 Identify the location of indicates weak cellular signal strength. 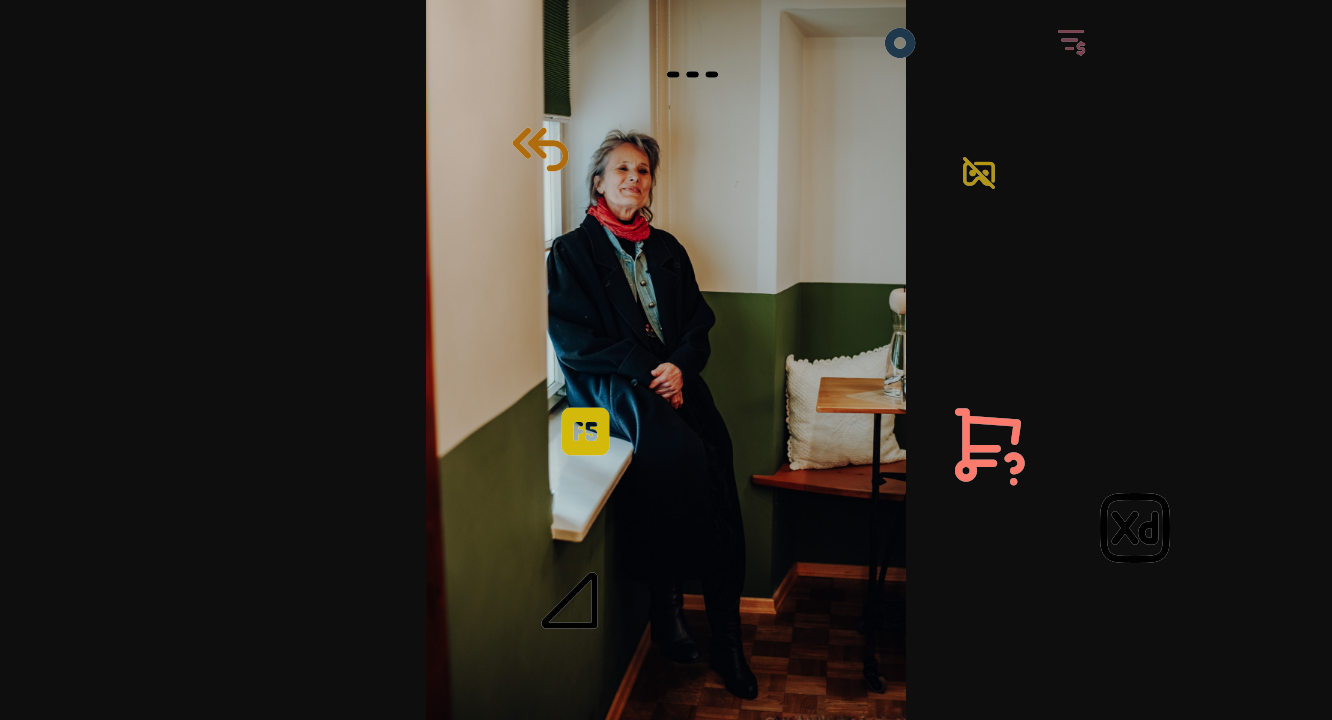
(569, 600).